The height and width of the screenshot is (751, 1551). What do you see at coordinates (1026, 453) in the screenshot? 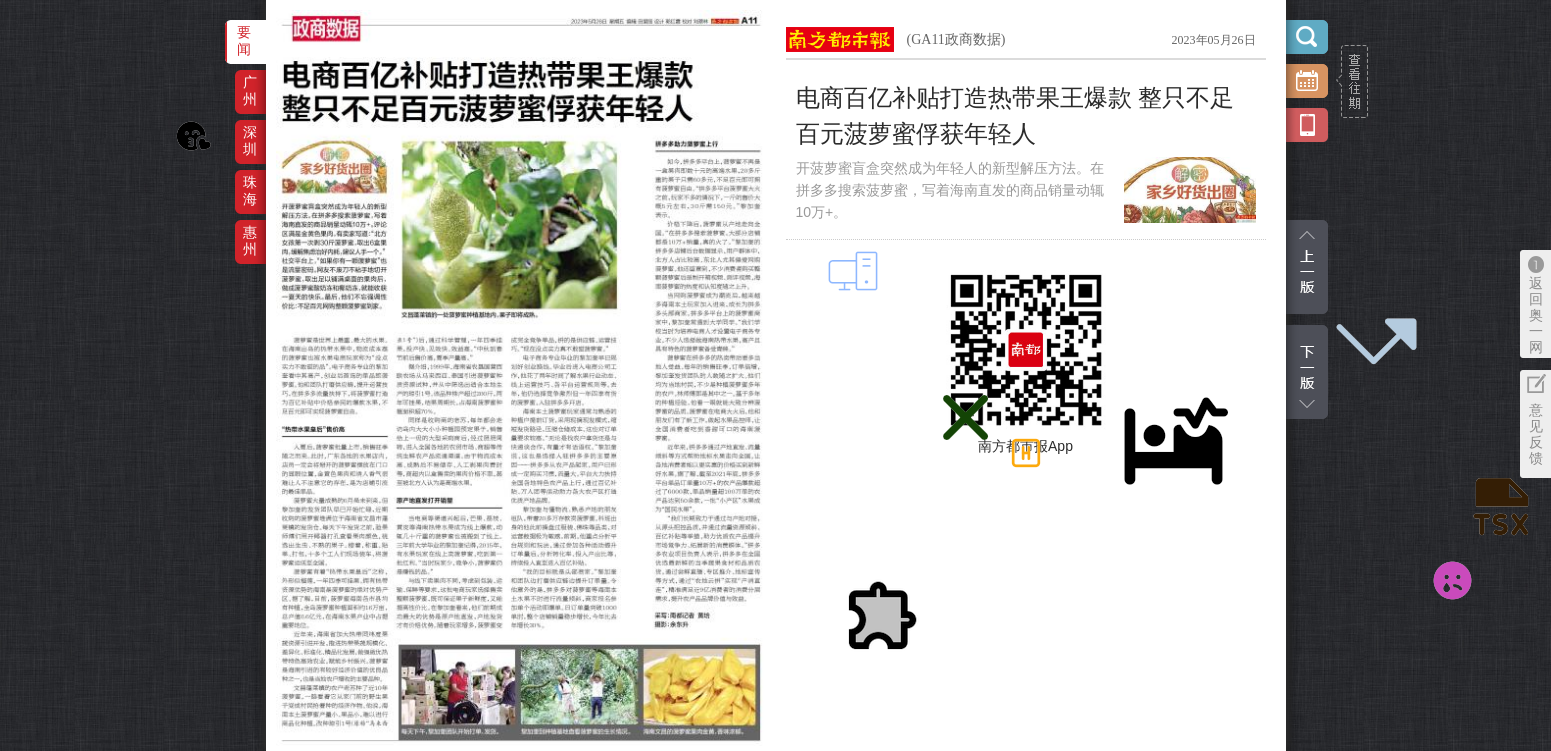
I see `find nearby hospitals or medical facilities` at bounding box center [1026, 453].